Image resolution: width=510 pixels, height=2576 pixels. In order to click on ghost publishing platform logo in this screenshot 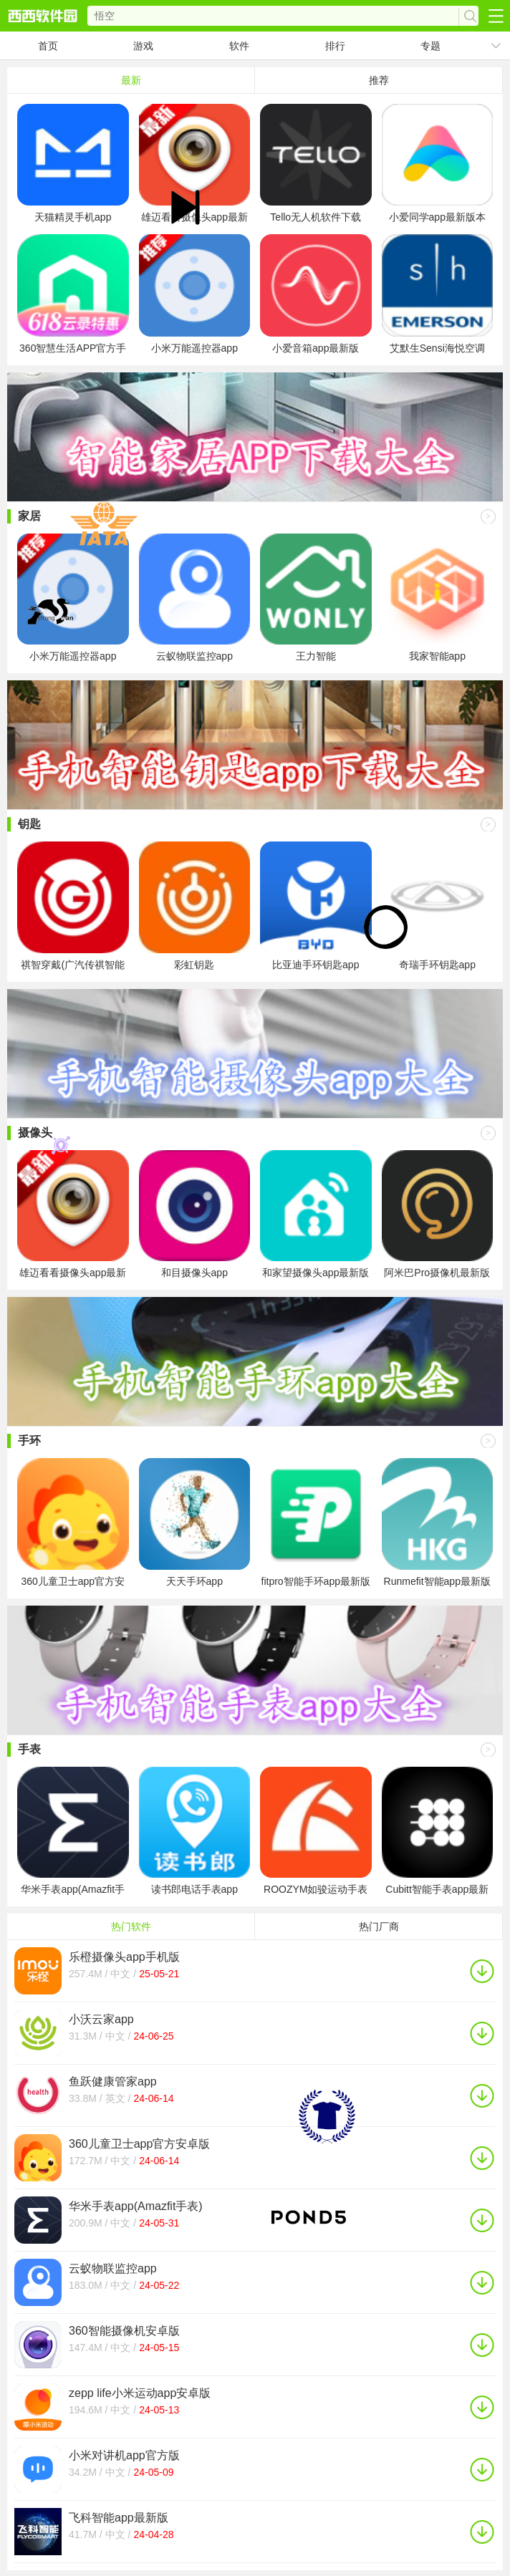, I will do `click(385, 927)`.